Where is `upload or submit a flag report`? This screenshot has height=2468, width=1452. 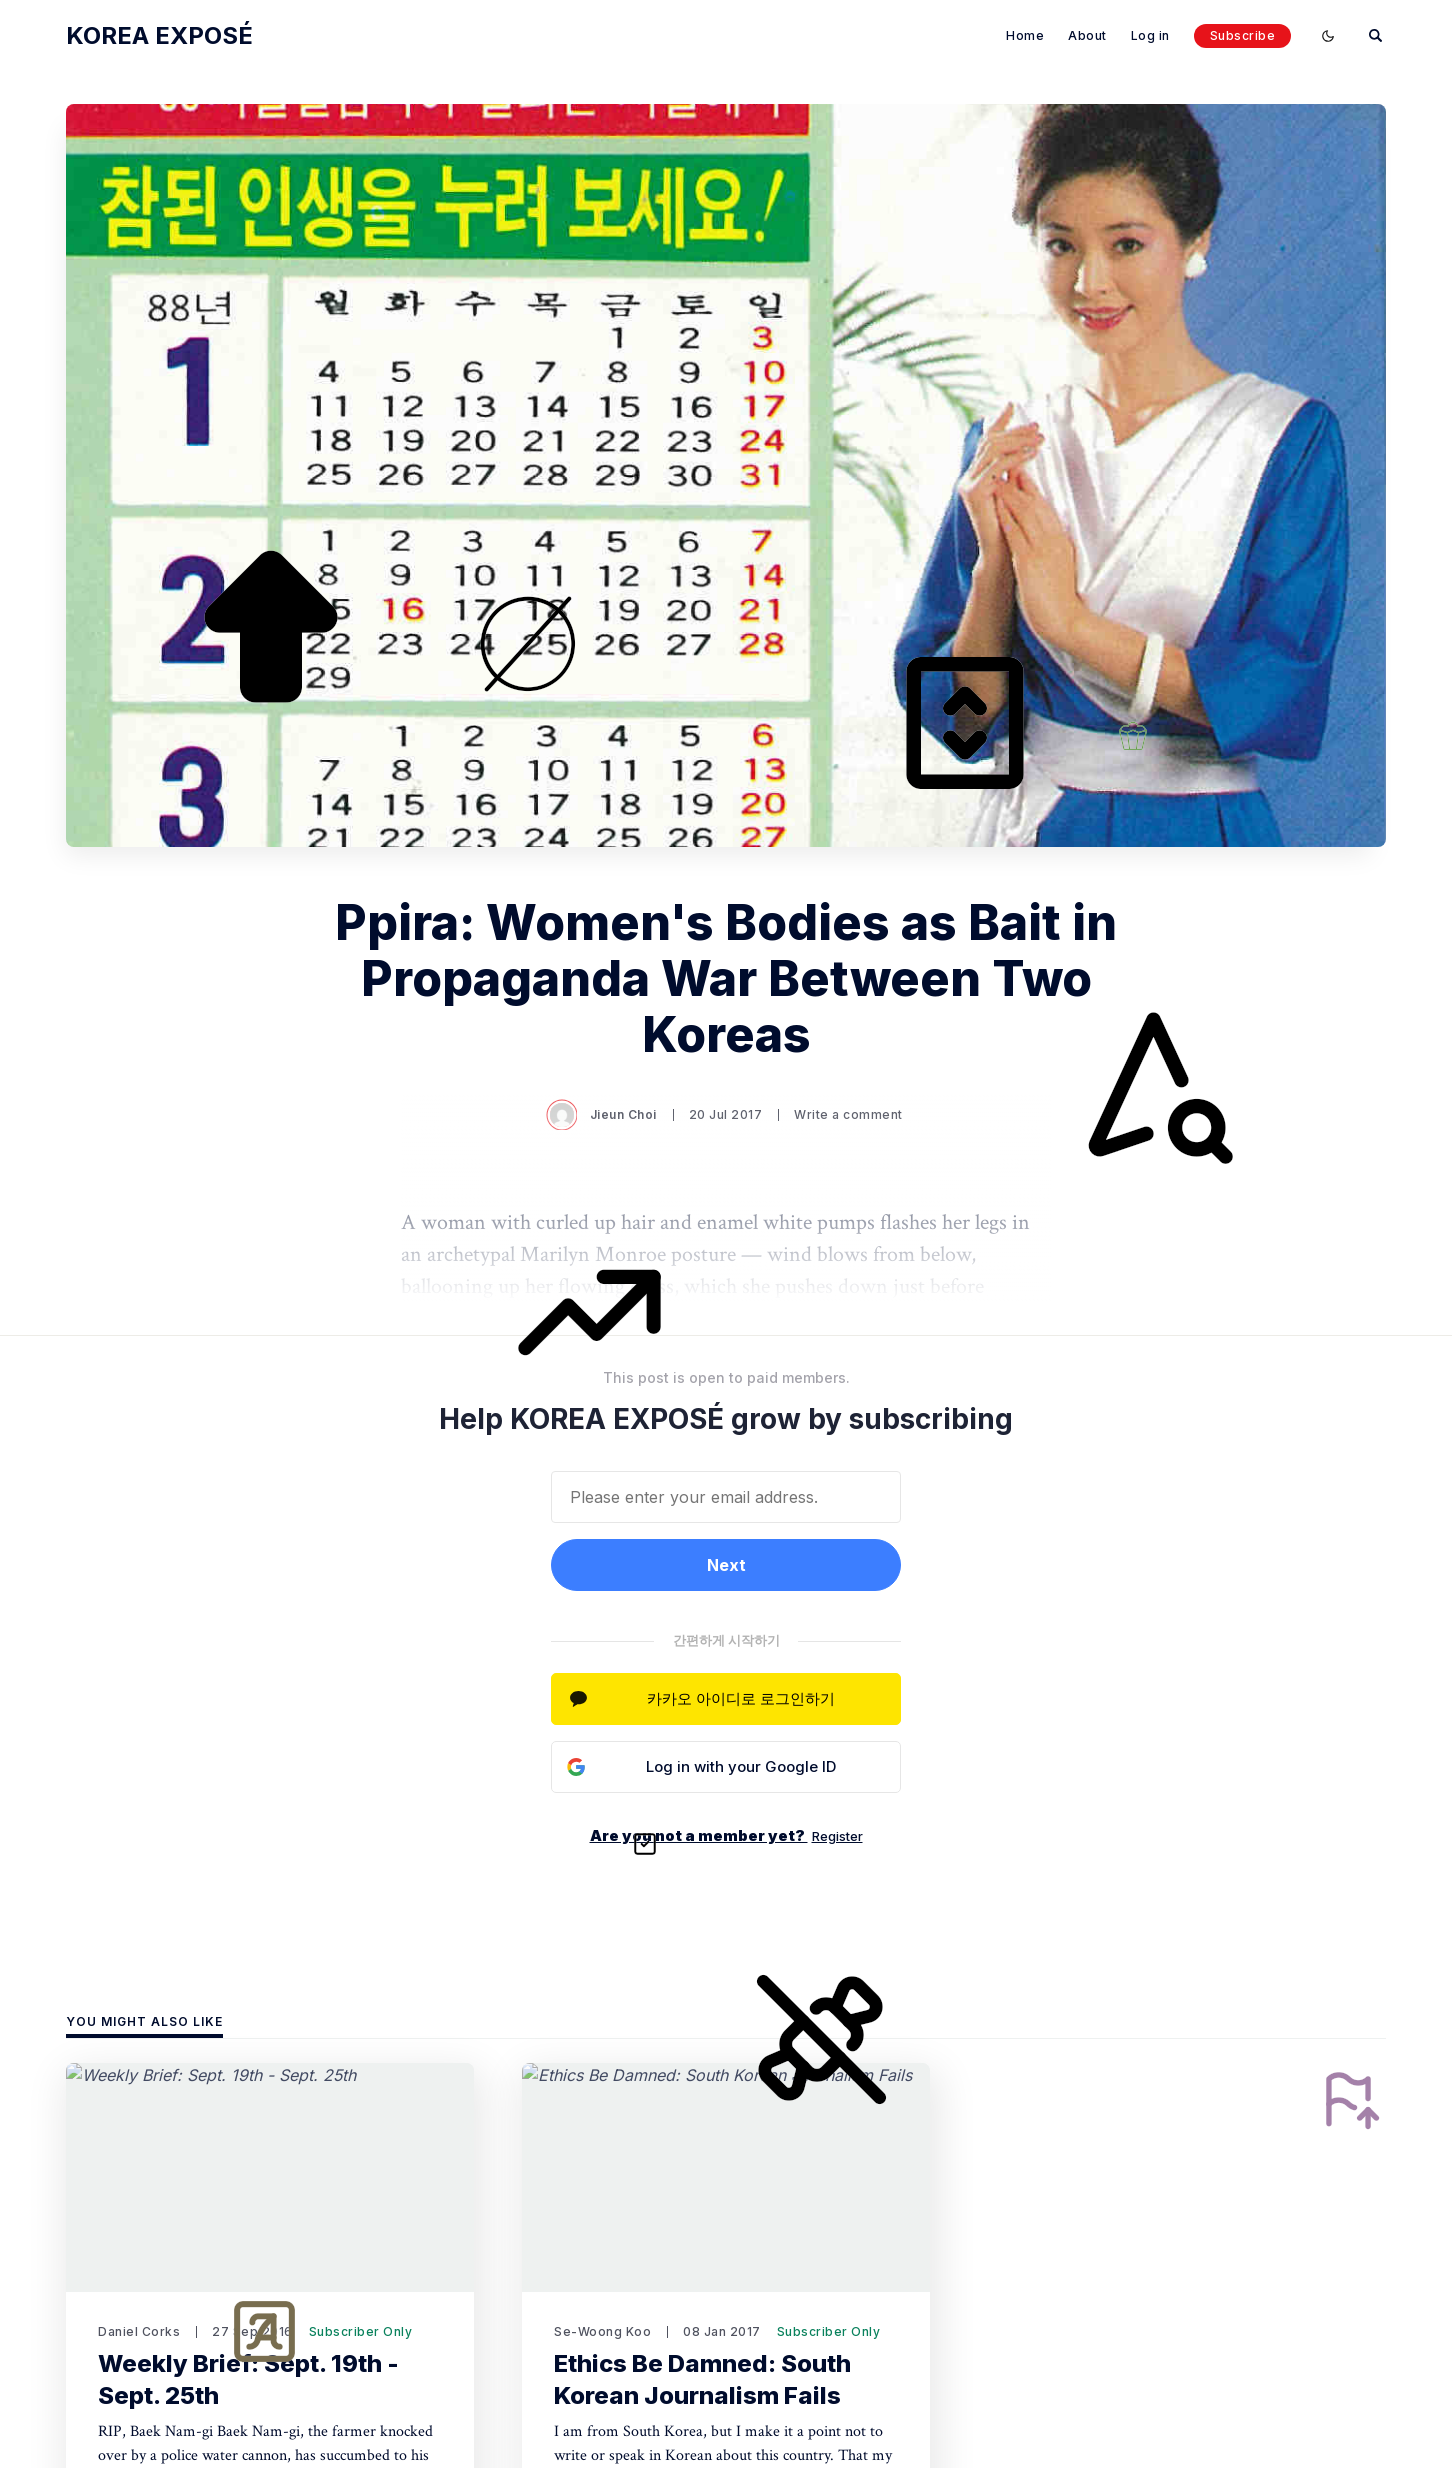 upload or submit a flag report is located at coordinates (1348, 2098).